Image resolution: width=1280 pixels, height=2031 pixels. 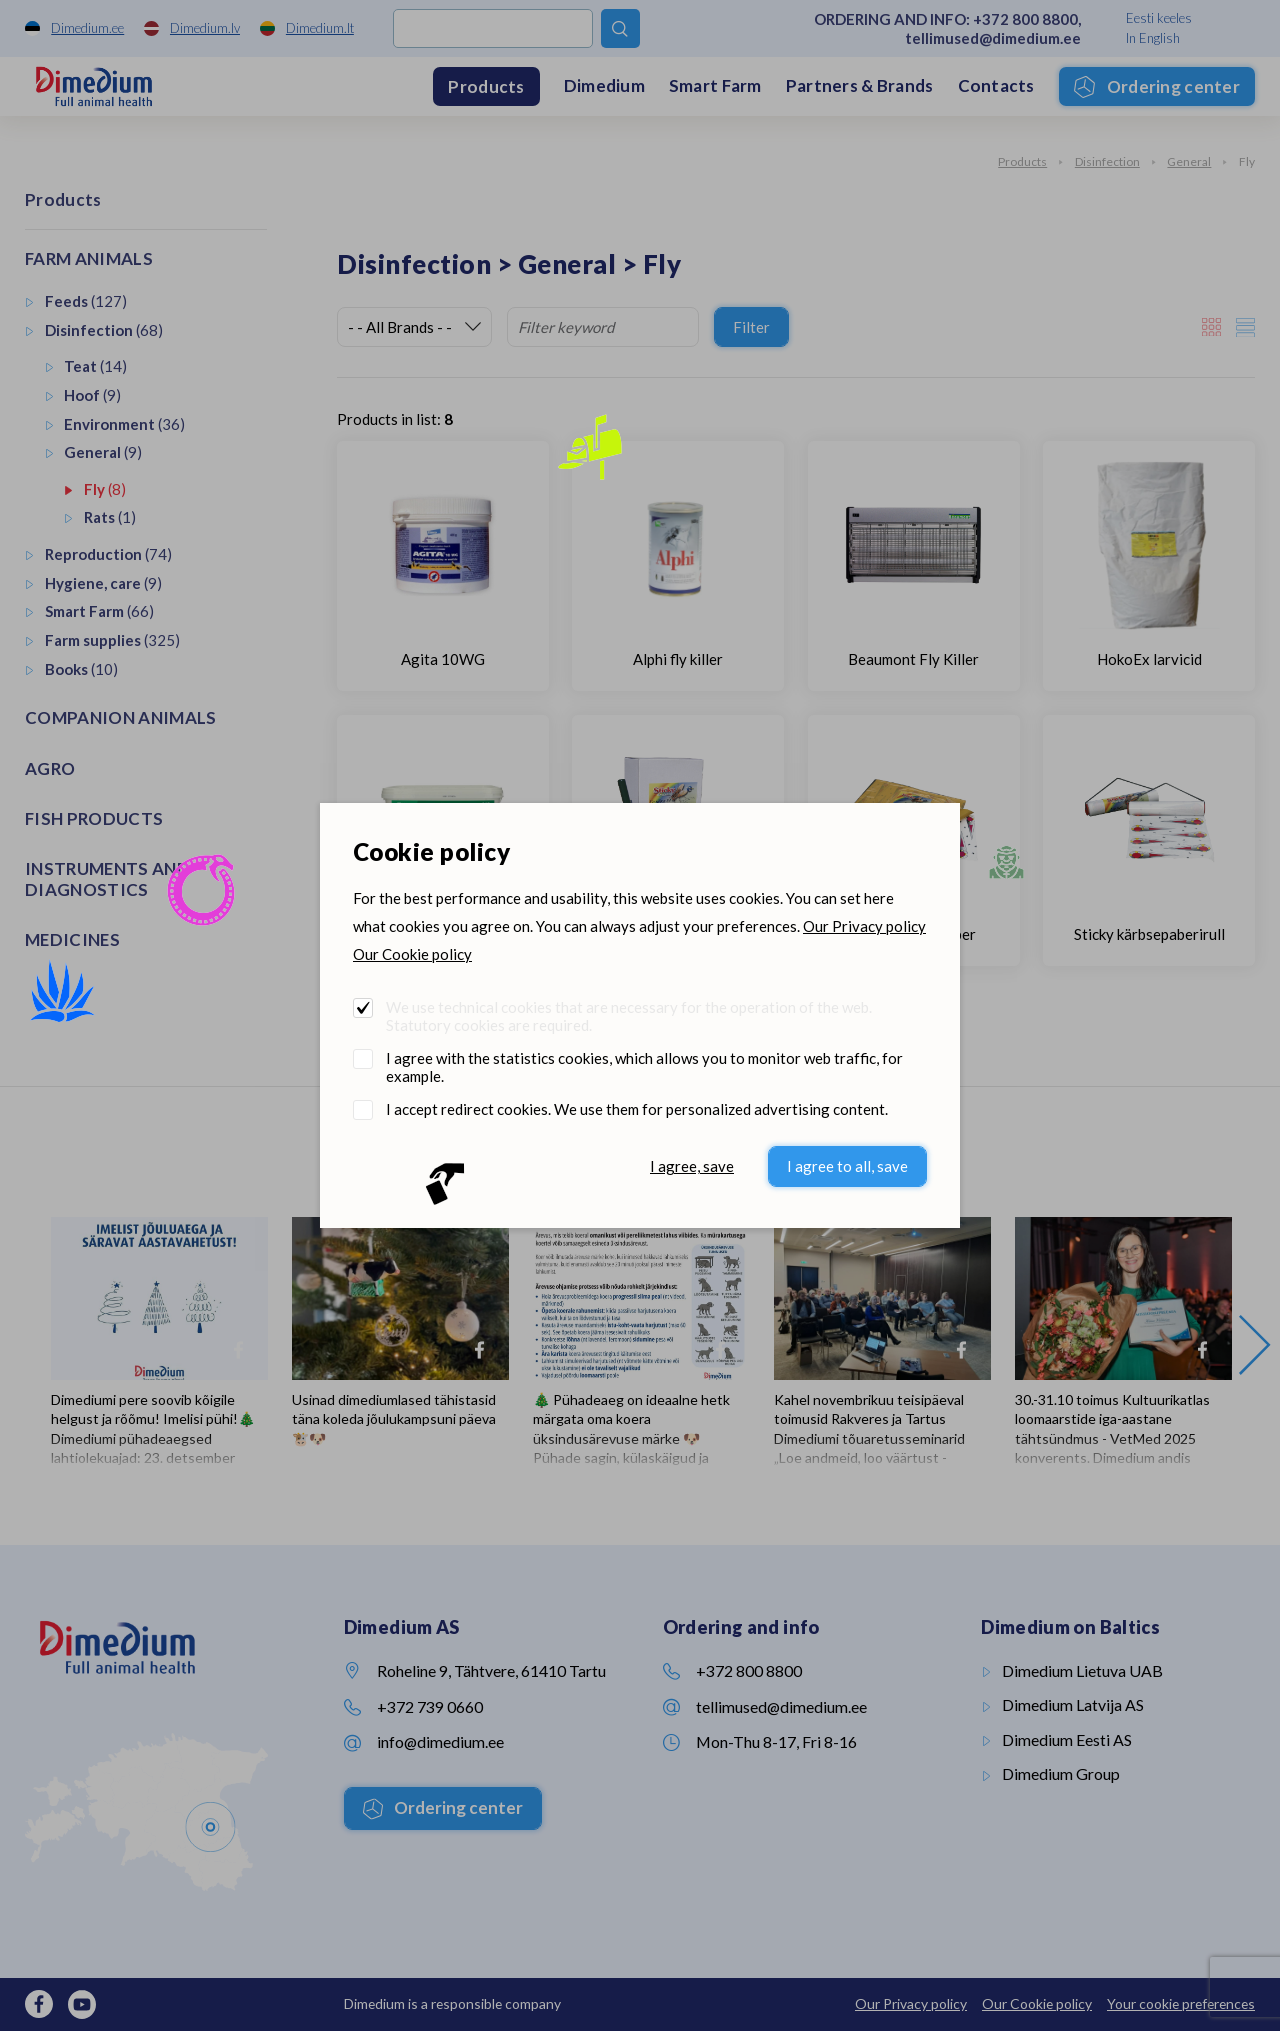 I want to click on access your mailbox or inbox, so click(x=590, y=447).